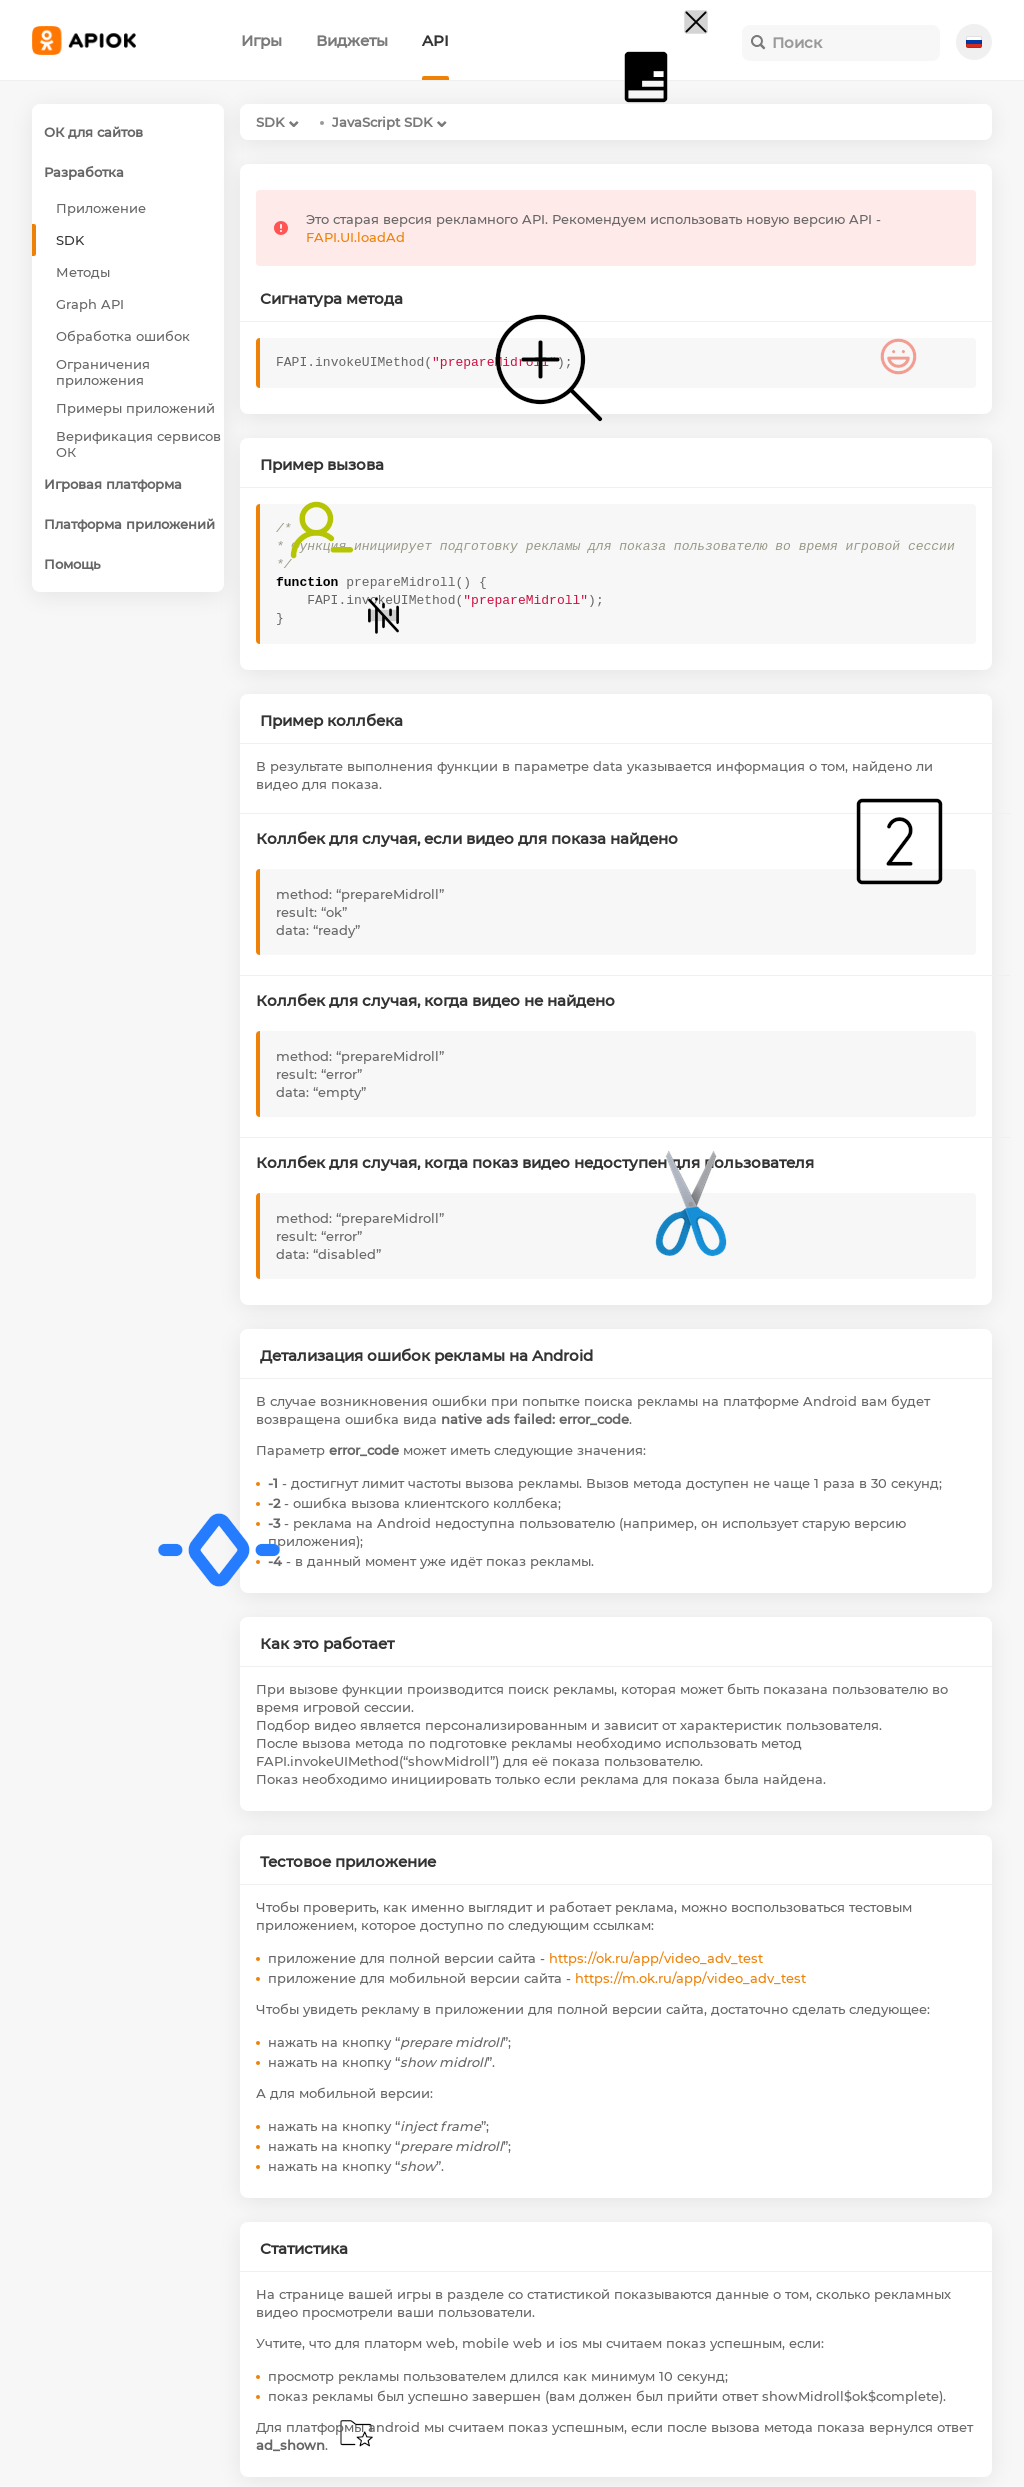  Describe the element at coordinates (383, 615) in the screenshot. I see `audio waveform disabled or muted` at that location.